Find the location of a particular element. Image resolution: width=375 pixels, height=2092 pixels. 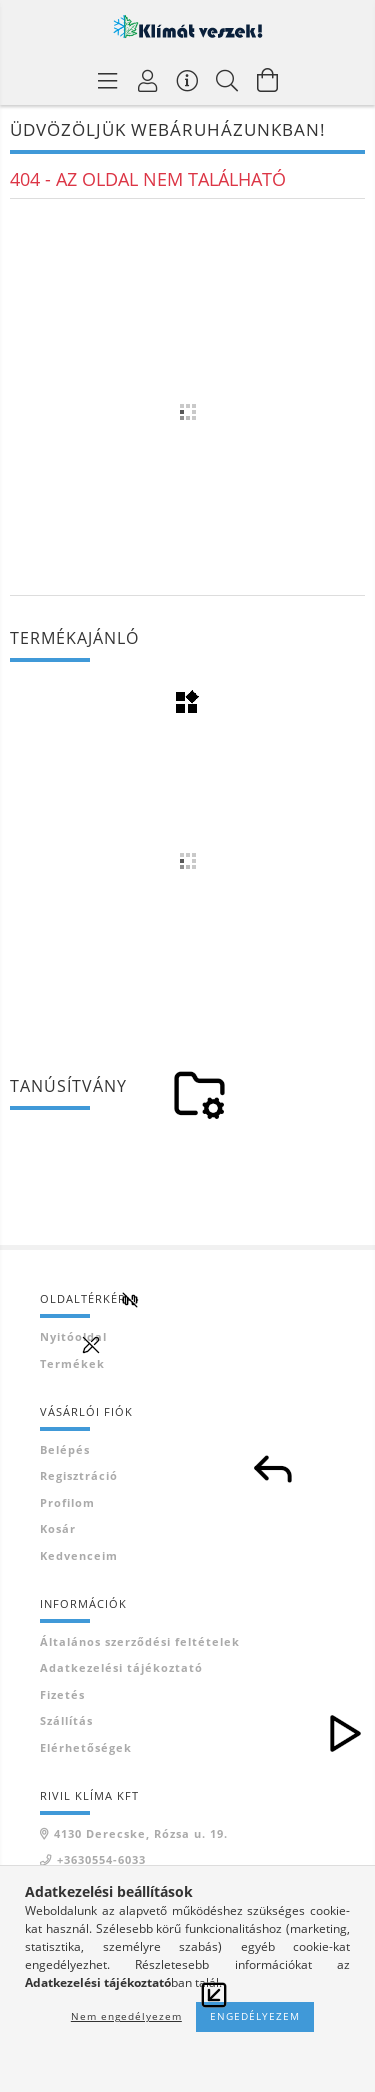

indicates editing is disabled is located at coordinates (91, 1345).